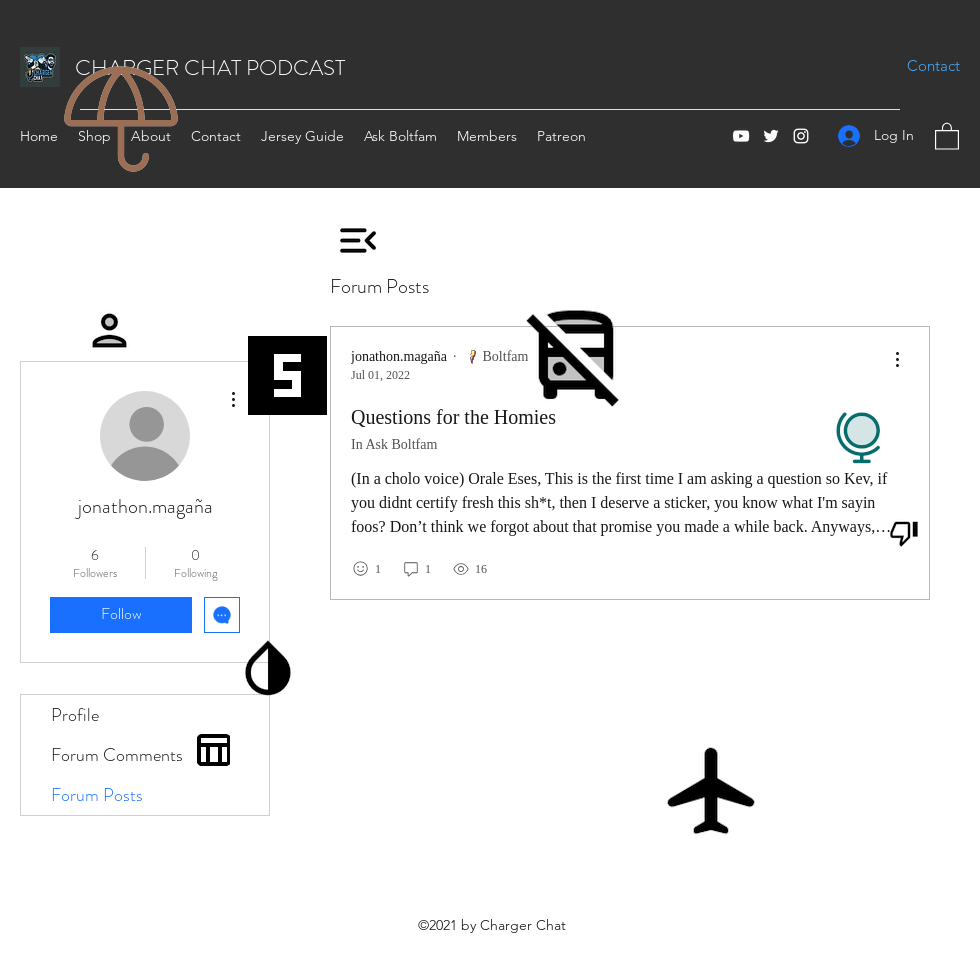 The image size is (980, 970). Describe the element at coordinates (287, 375) in the screenshot. I see `select image filter or preset number 5` at that location.